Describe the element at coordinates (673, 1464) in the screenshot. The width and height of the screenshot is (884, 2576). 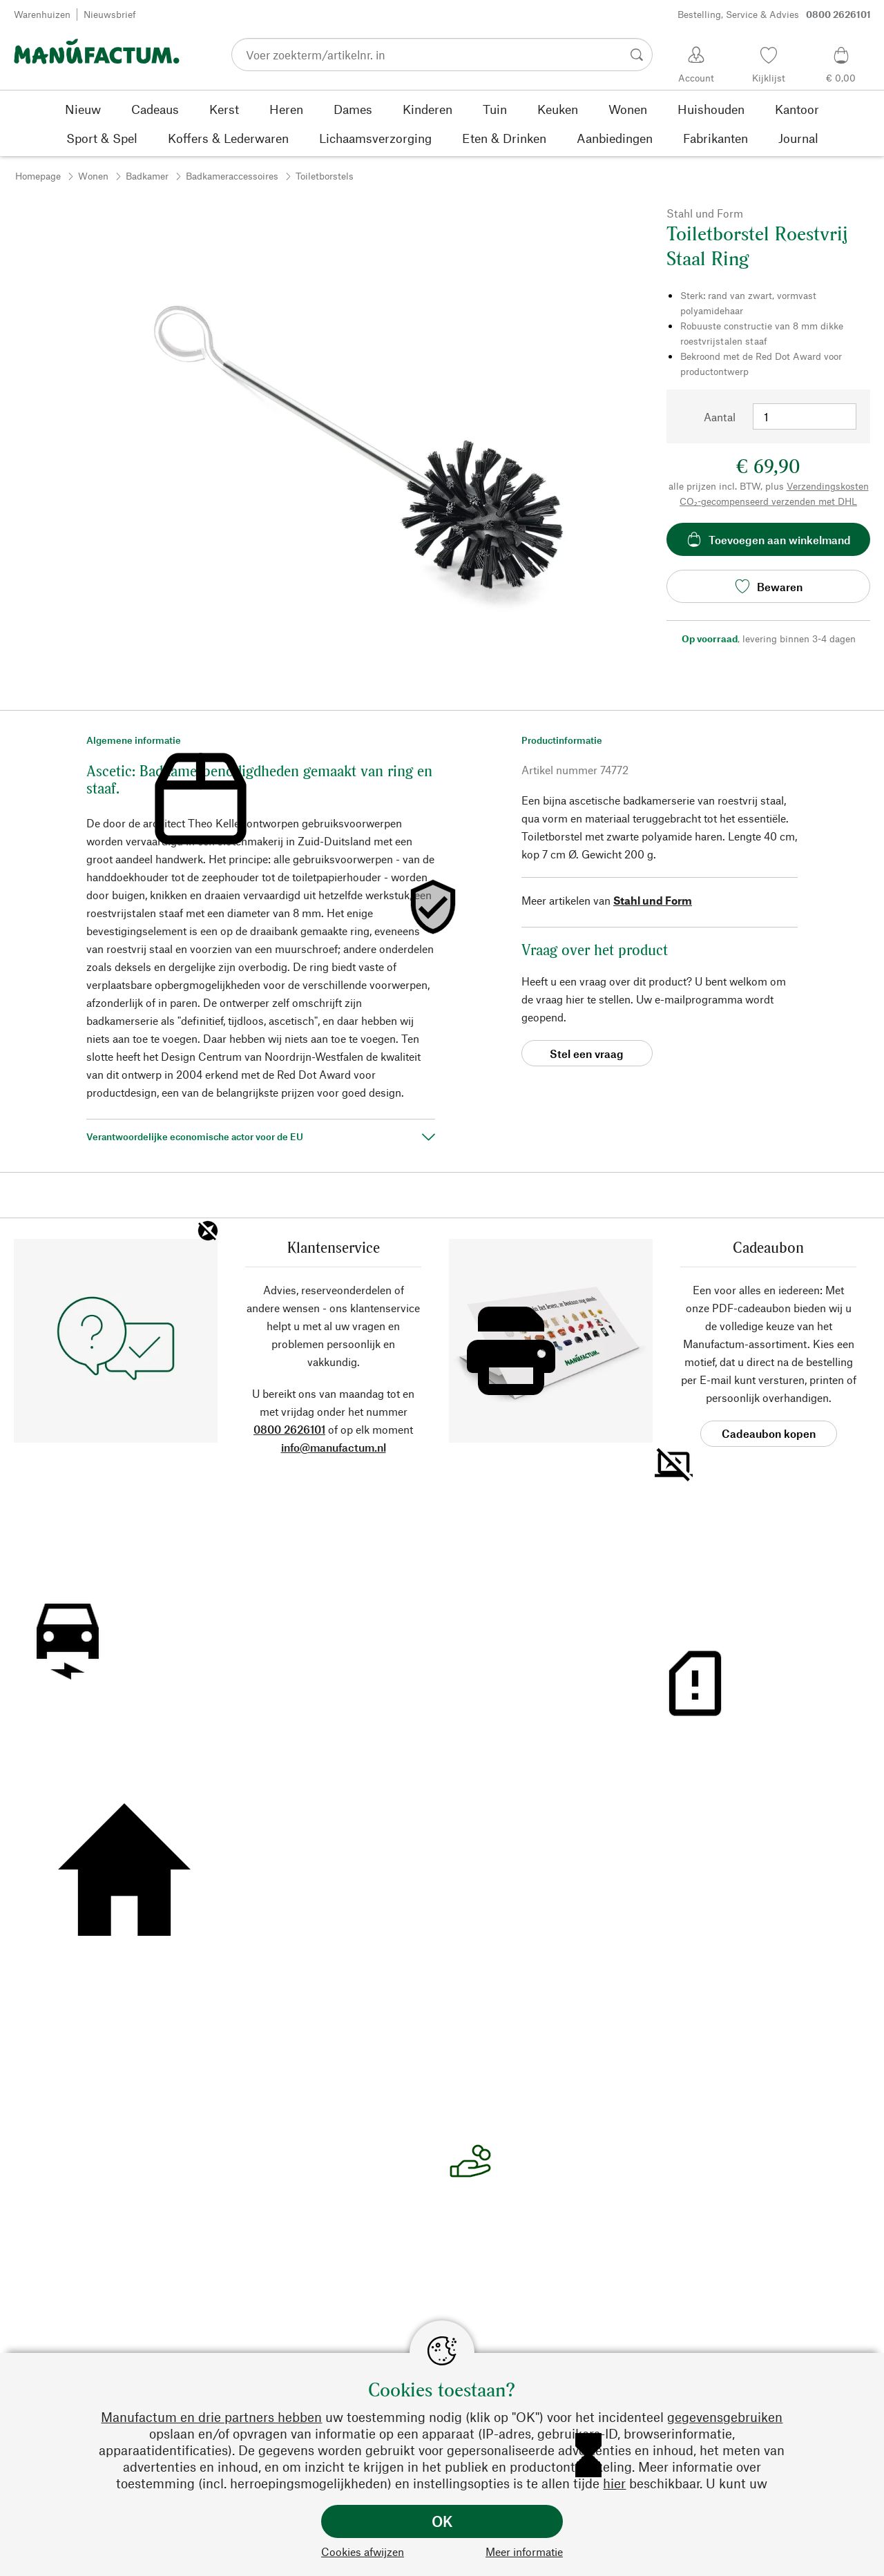
I see `stop sharing your screen` at that location.